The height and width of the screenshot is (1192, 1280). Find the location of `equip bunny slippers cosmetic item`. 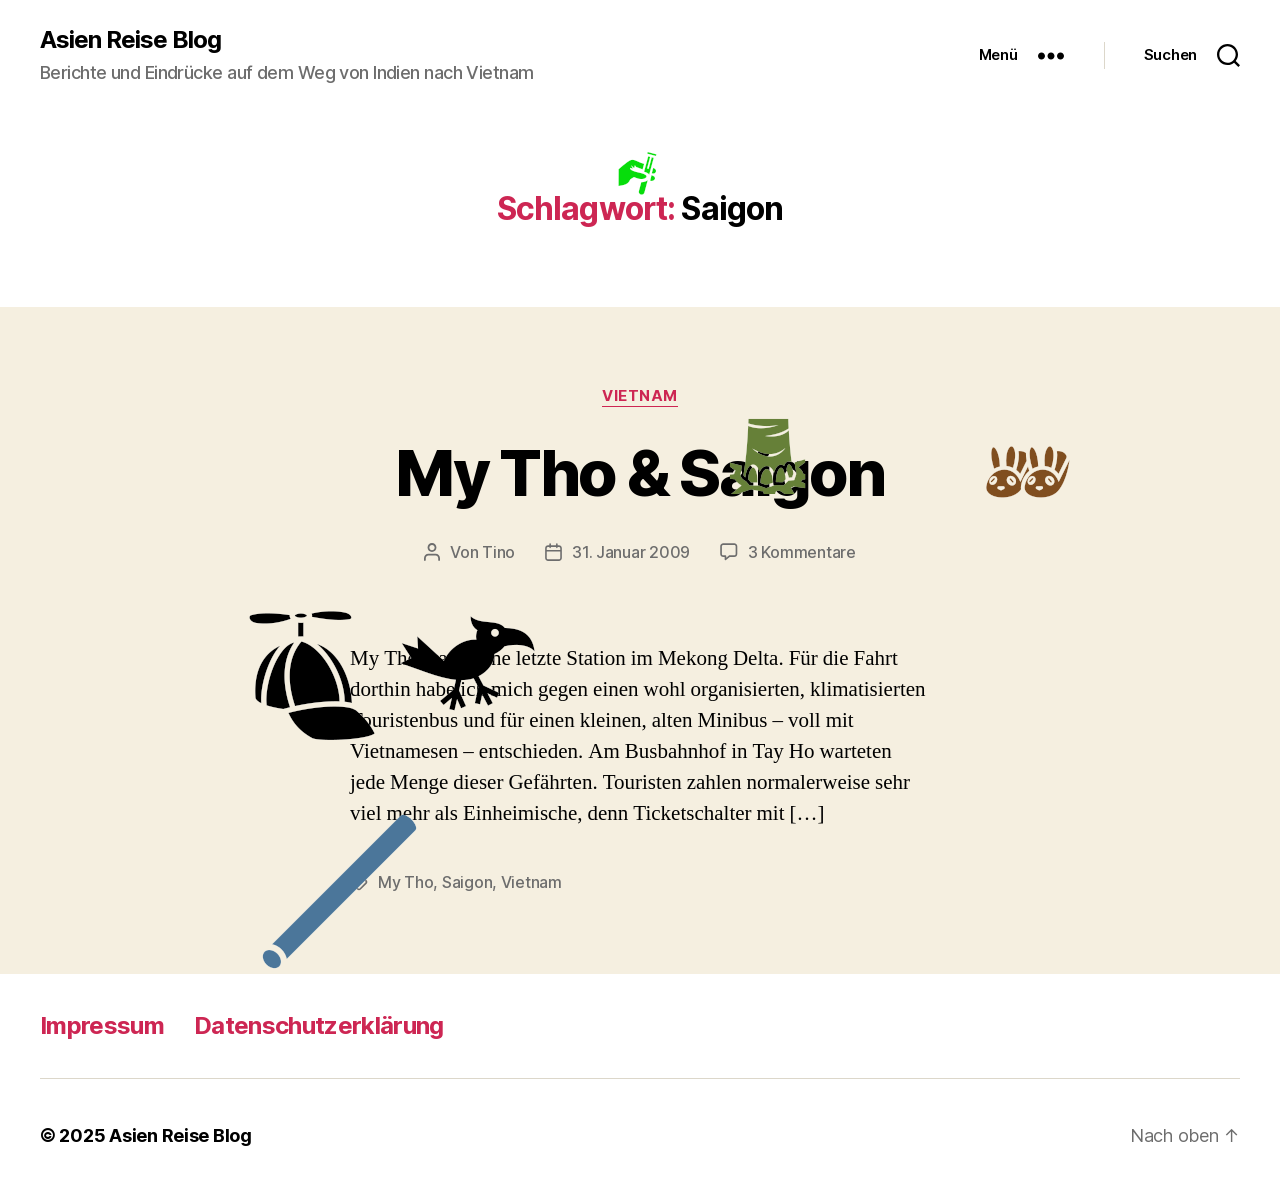

equip bunny slippers cosmetic item is located at coordinates (1027, 469).